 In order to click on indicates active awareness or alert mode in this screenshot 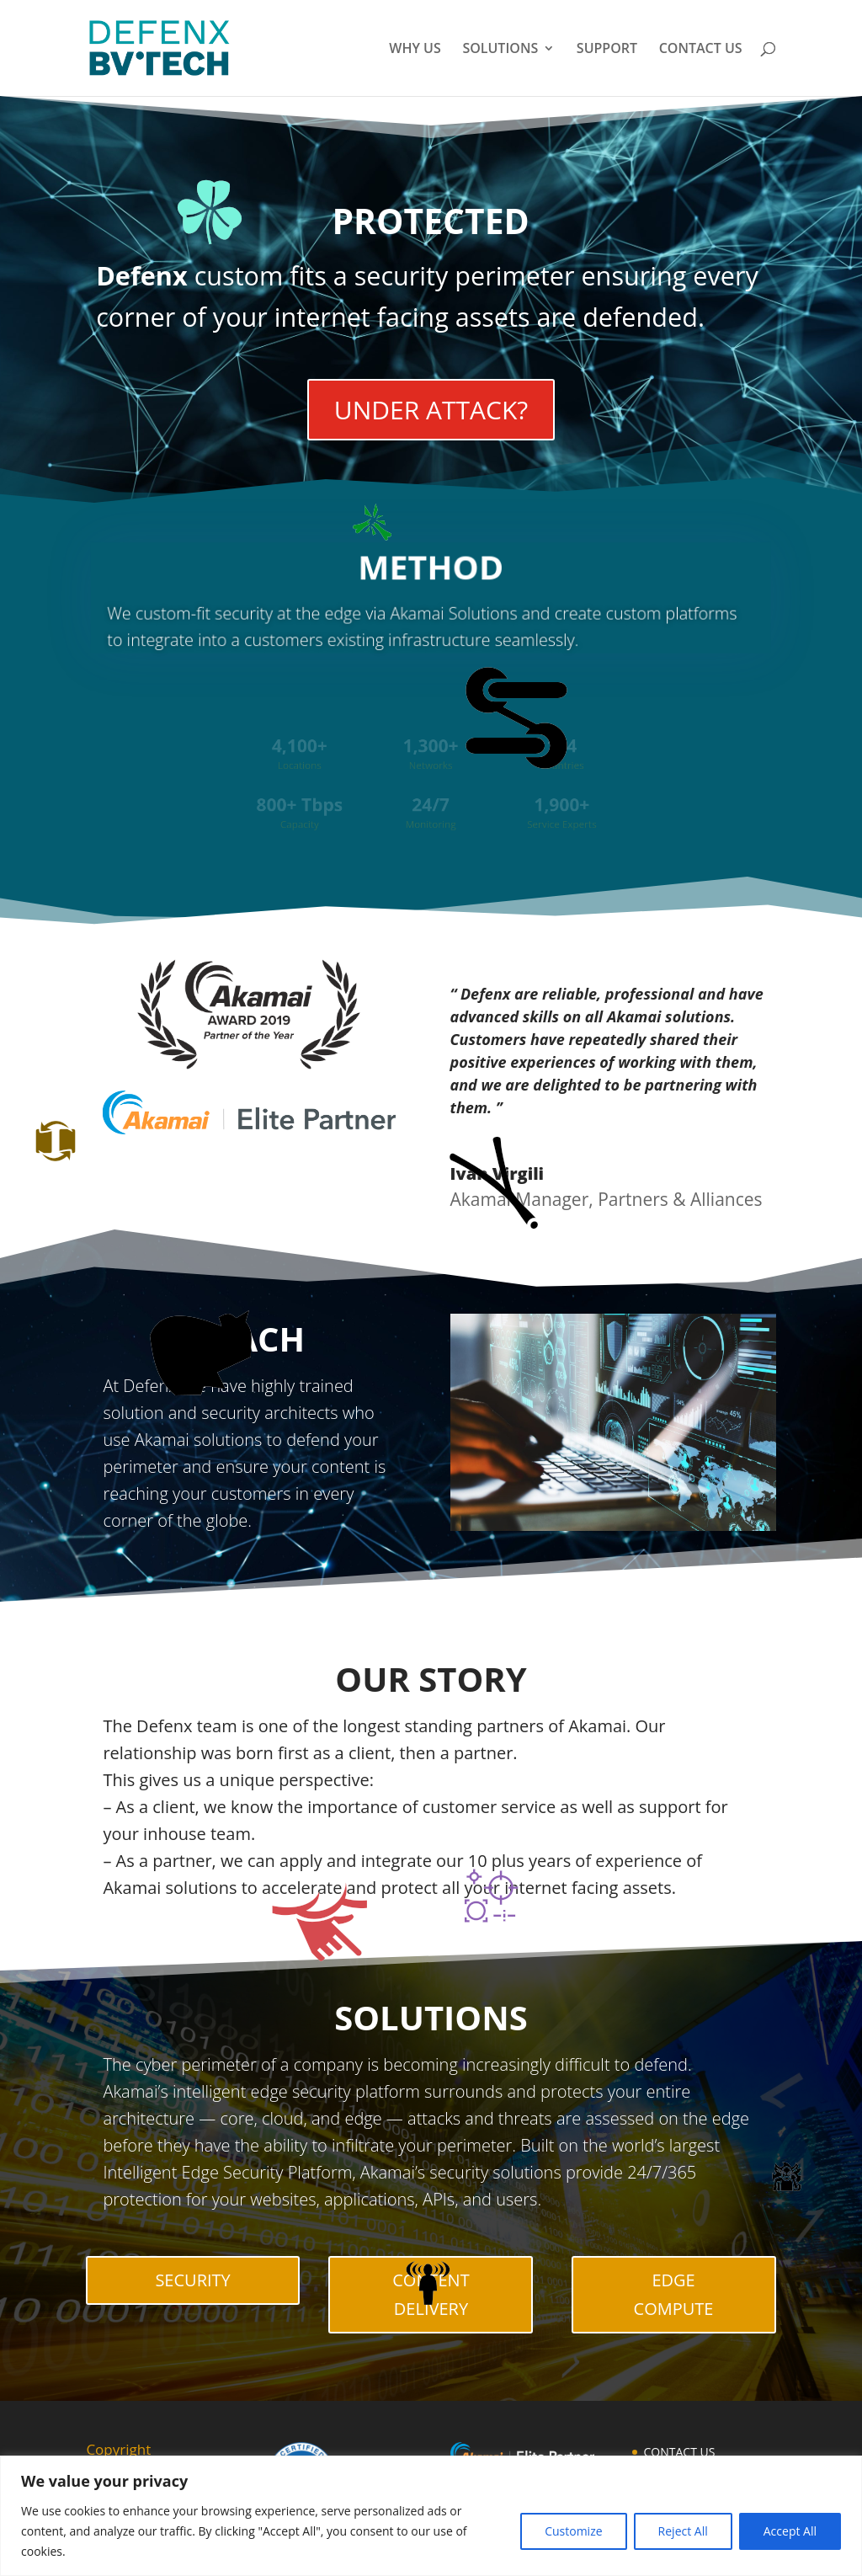, I will do `click(428, 2283)`.